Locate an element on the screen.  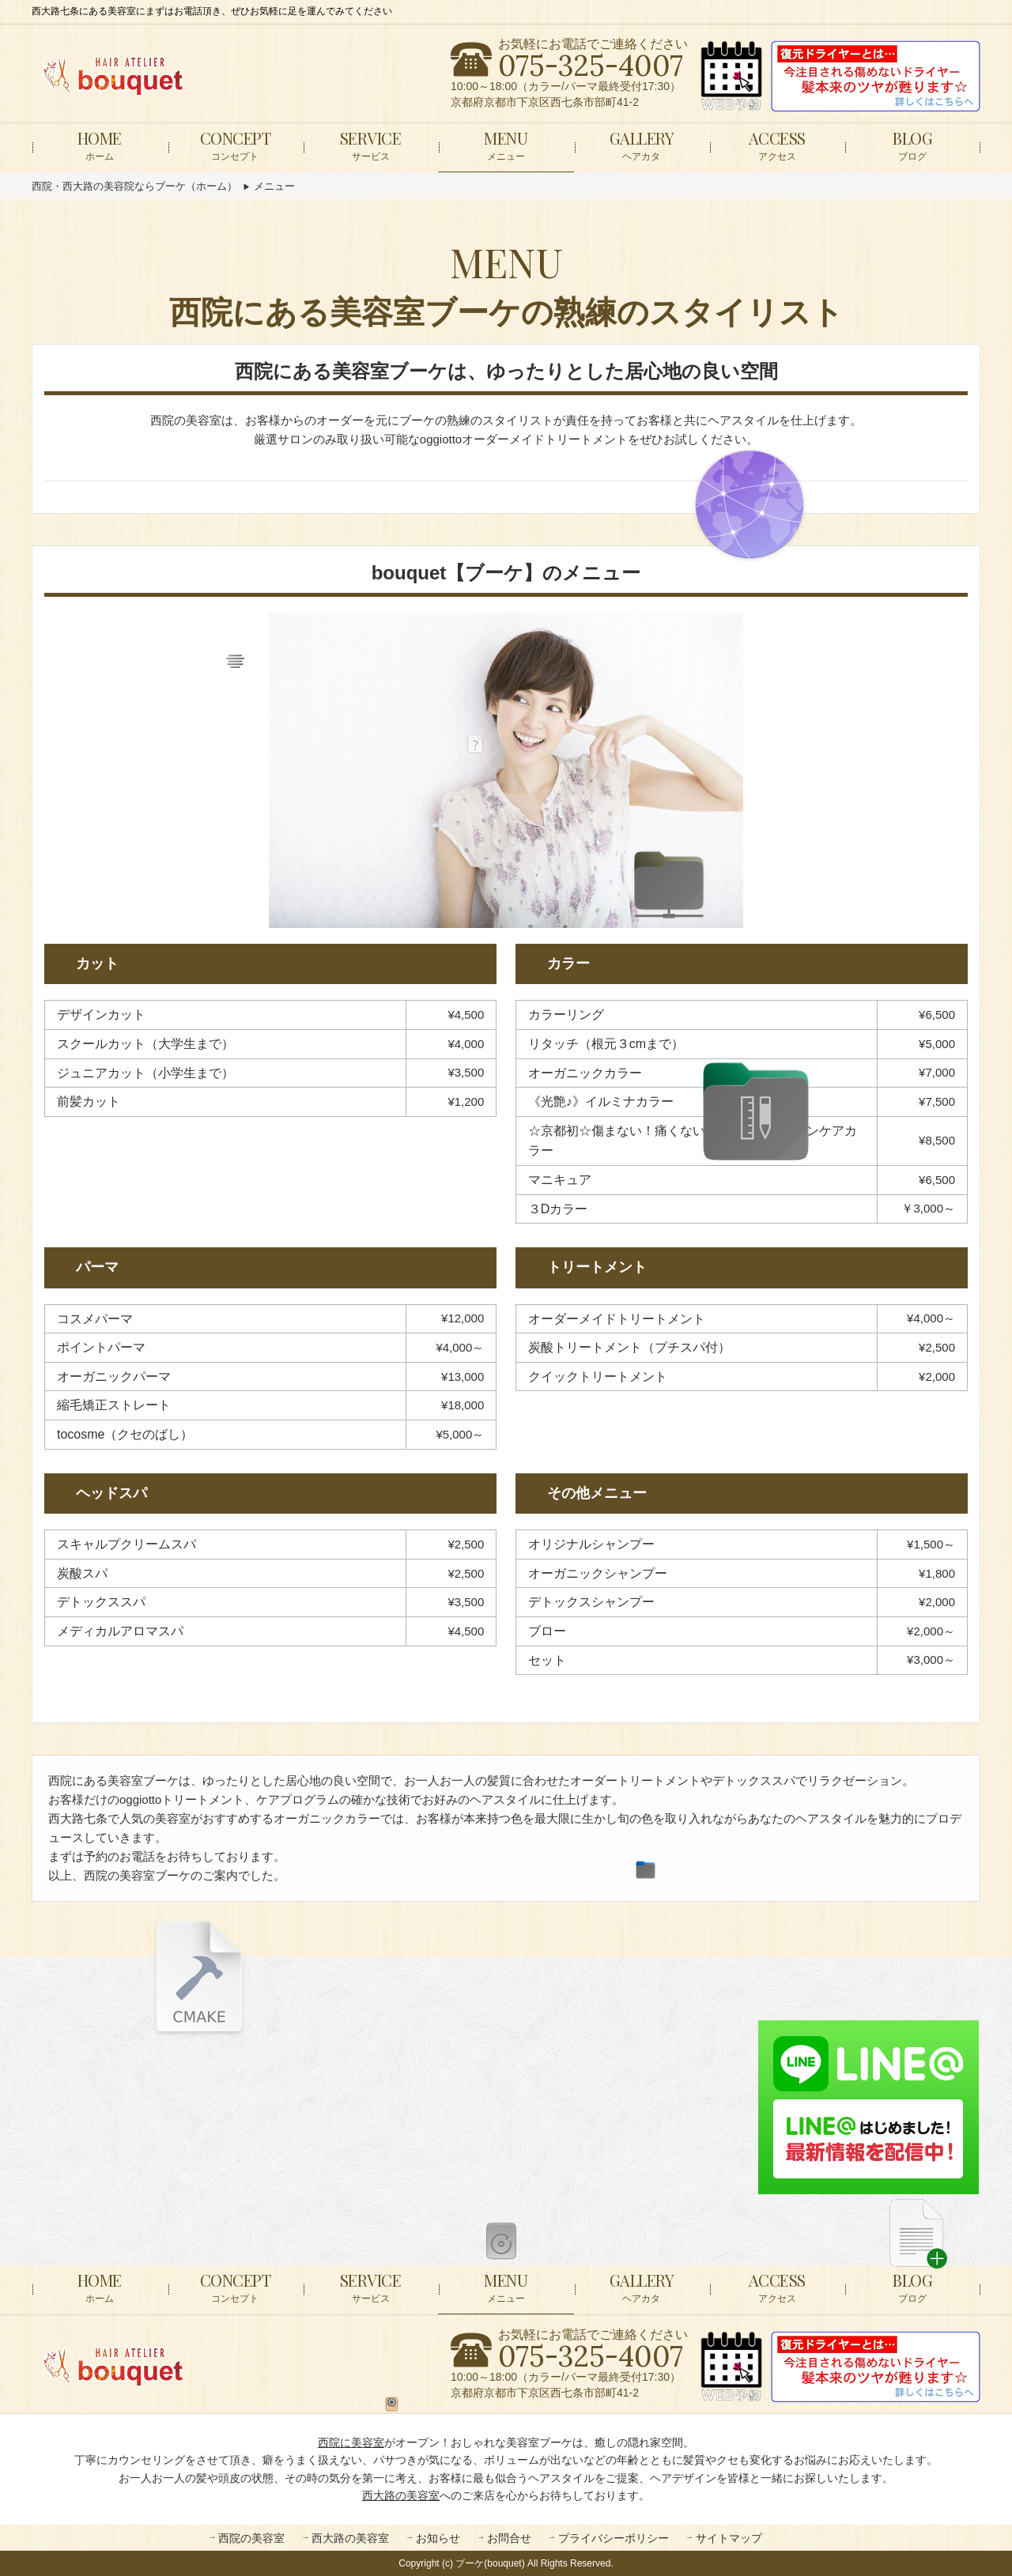
access hard drive storage is located at coordinates (501, 2241).